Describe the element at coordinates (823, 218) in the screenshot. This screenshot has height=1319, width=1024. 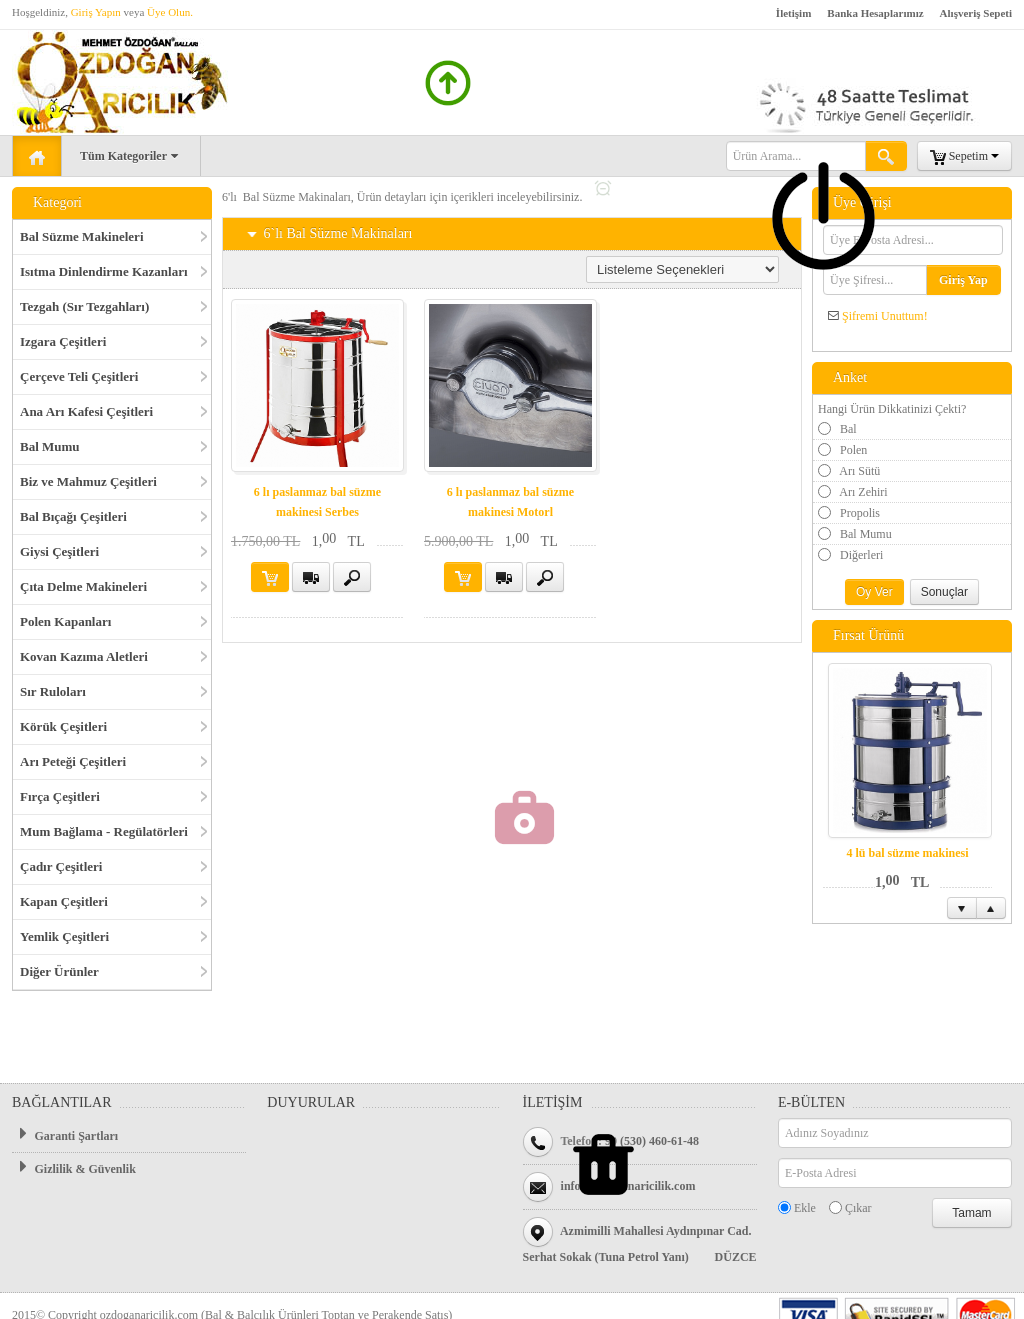
I see `turn off or shut down the device` at that location.